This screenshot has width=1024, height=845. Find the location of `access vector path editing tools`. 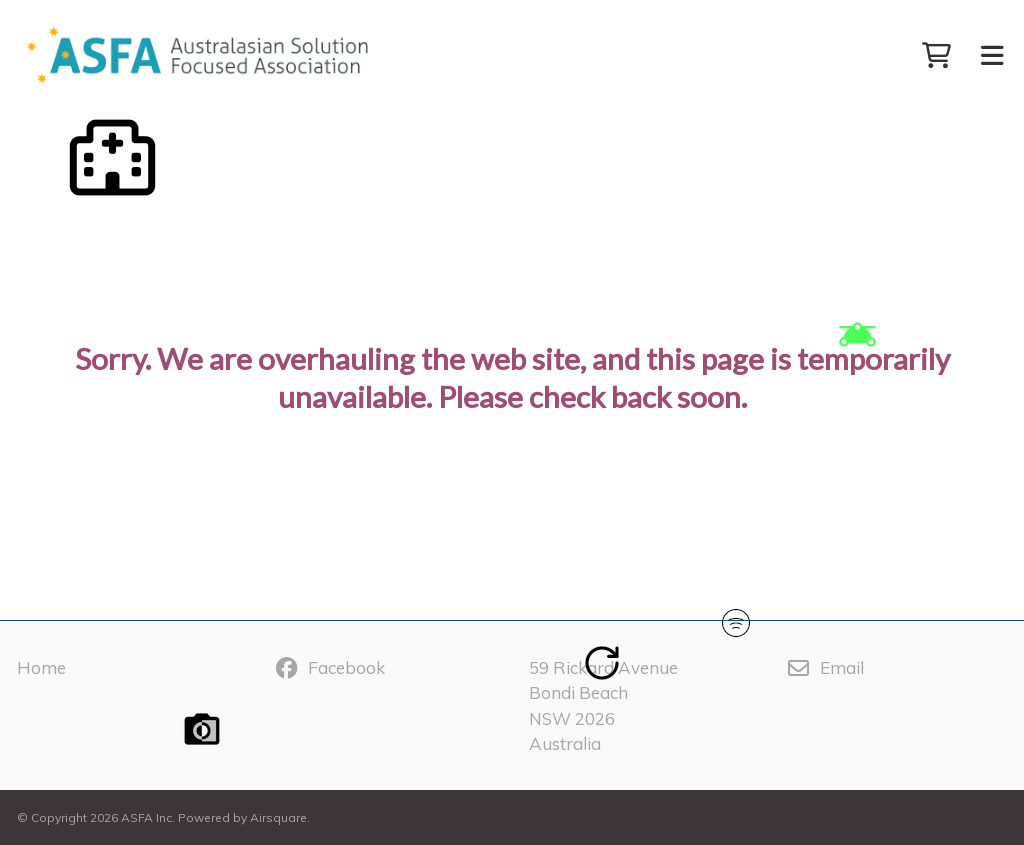

access vector path editing tools is located at coordinates (857, 334).